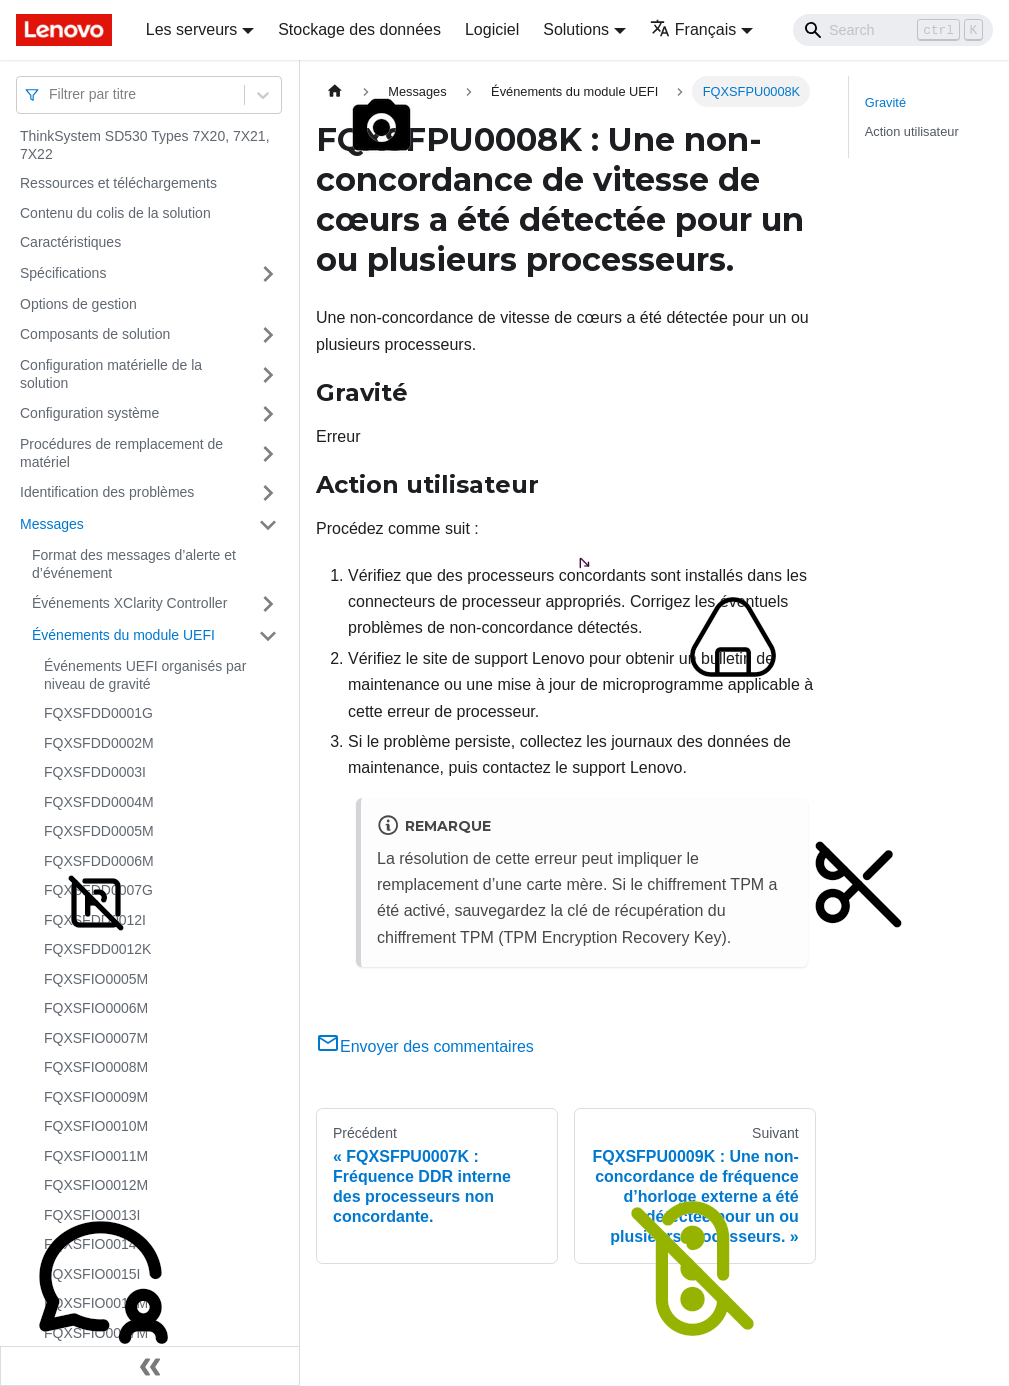  Describe the element at coordinates (96, 903) in the screenshot. I see `no parking available` at that location.